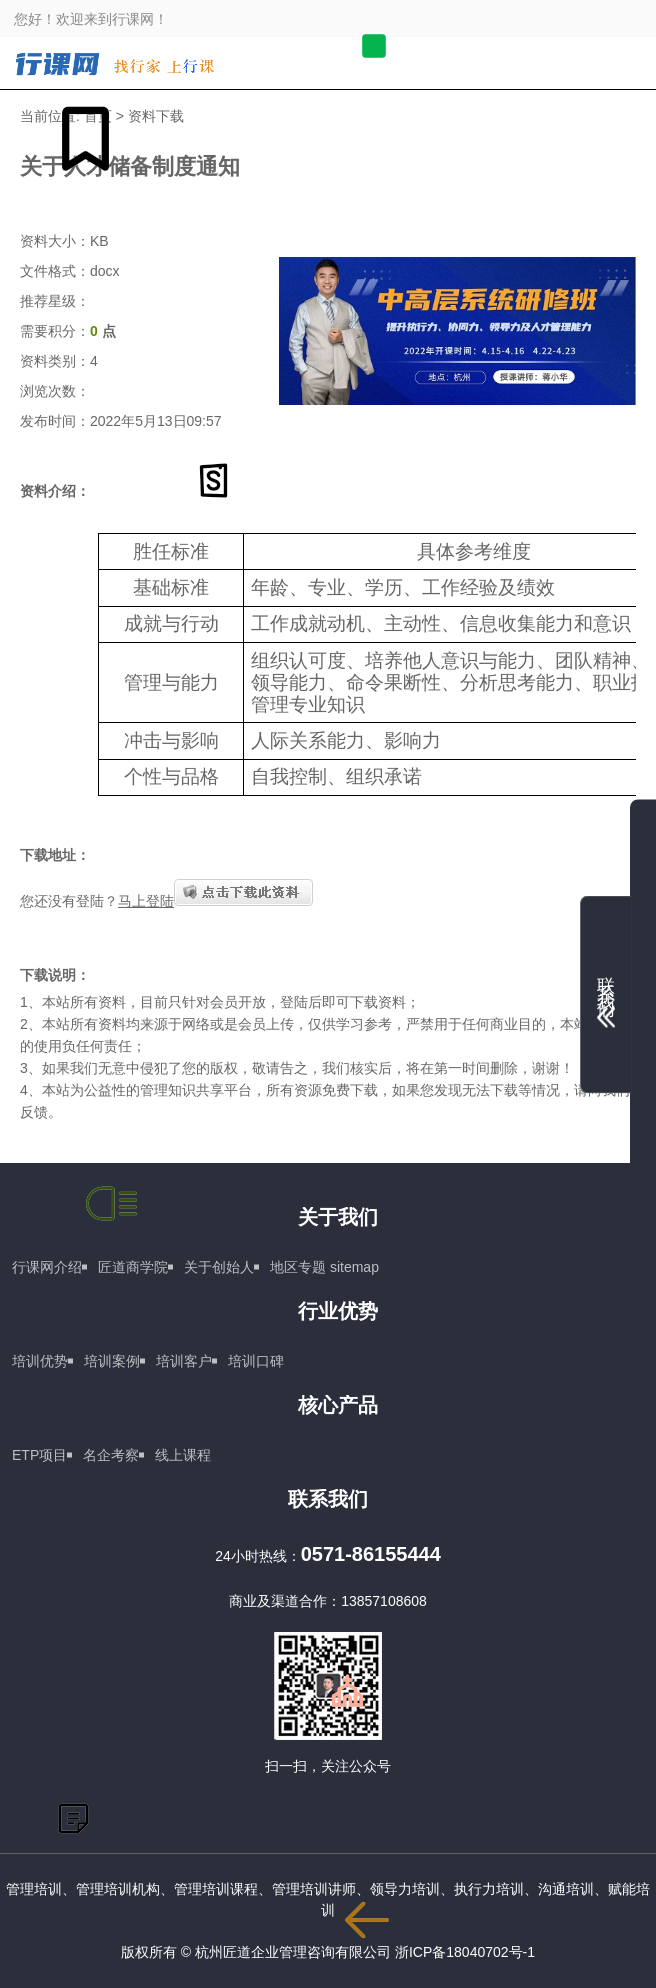  Describe the element at coordinates (73, 1818) in the screenshot. I see `create a new note` at that location.